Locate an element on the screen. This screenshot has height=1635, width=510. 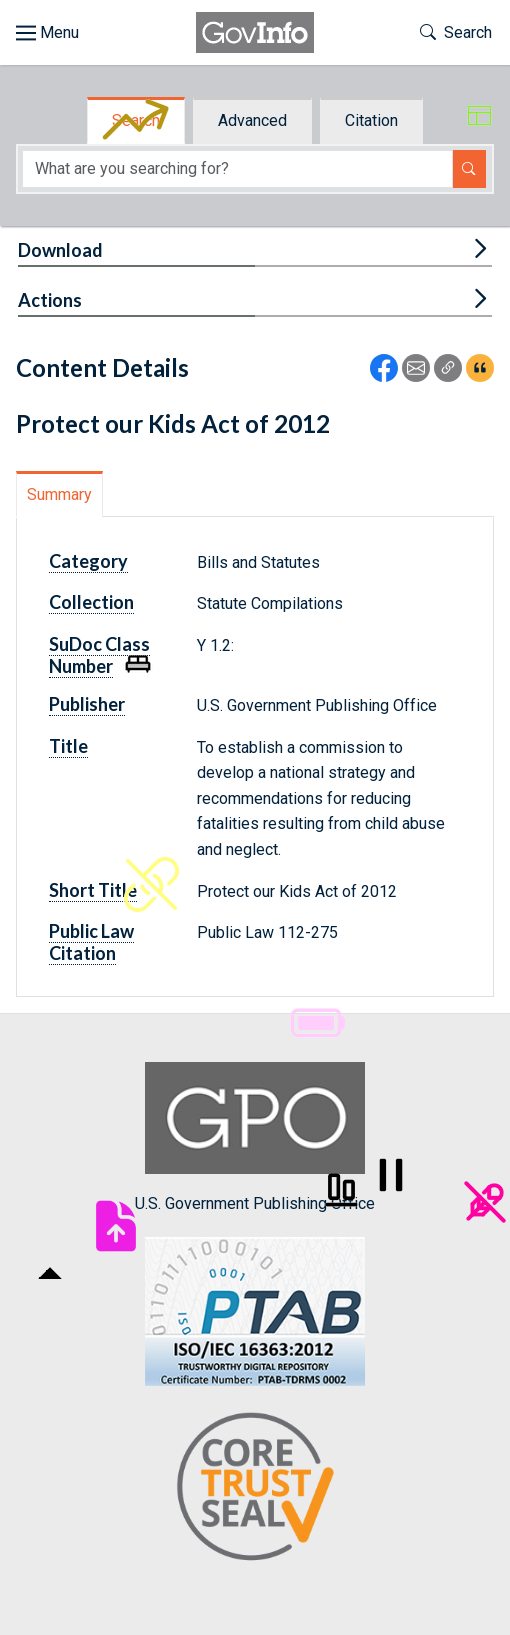
unlink or disconnect a linked item is located at coordinates (151, 884).